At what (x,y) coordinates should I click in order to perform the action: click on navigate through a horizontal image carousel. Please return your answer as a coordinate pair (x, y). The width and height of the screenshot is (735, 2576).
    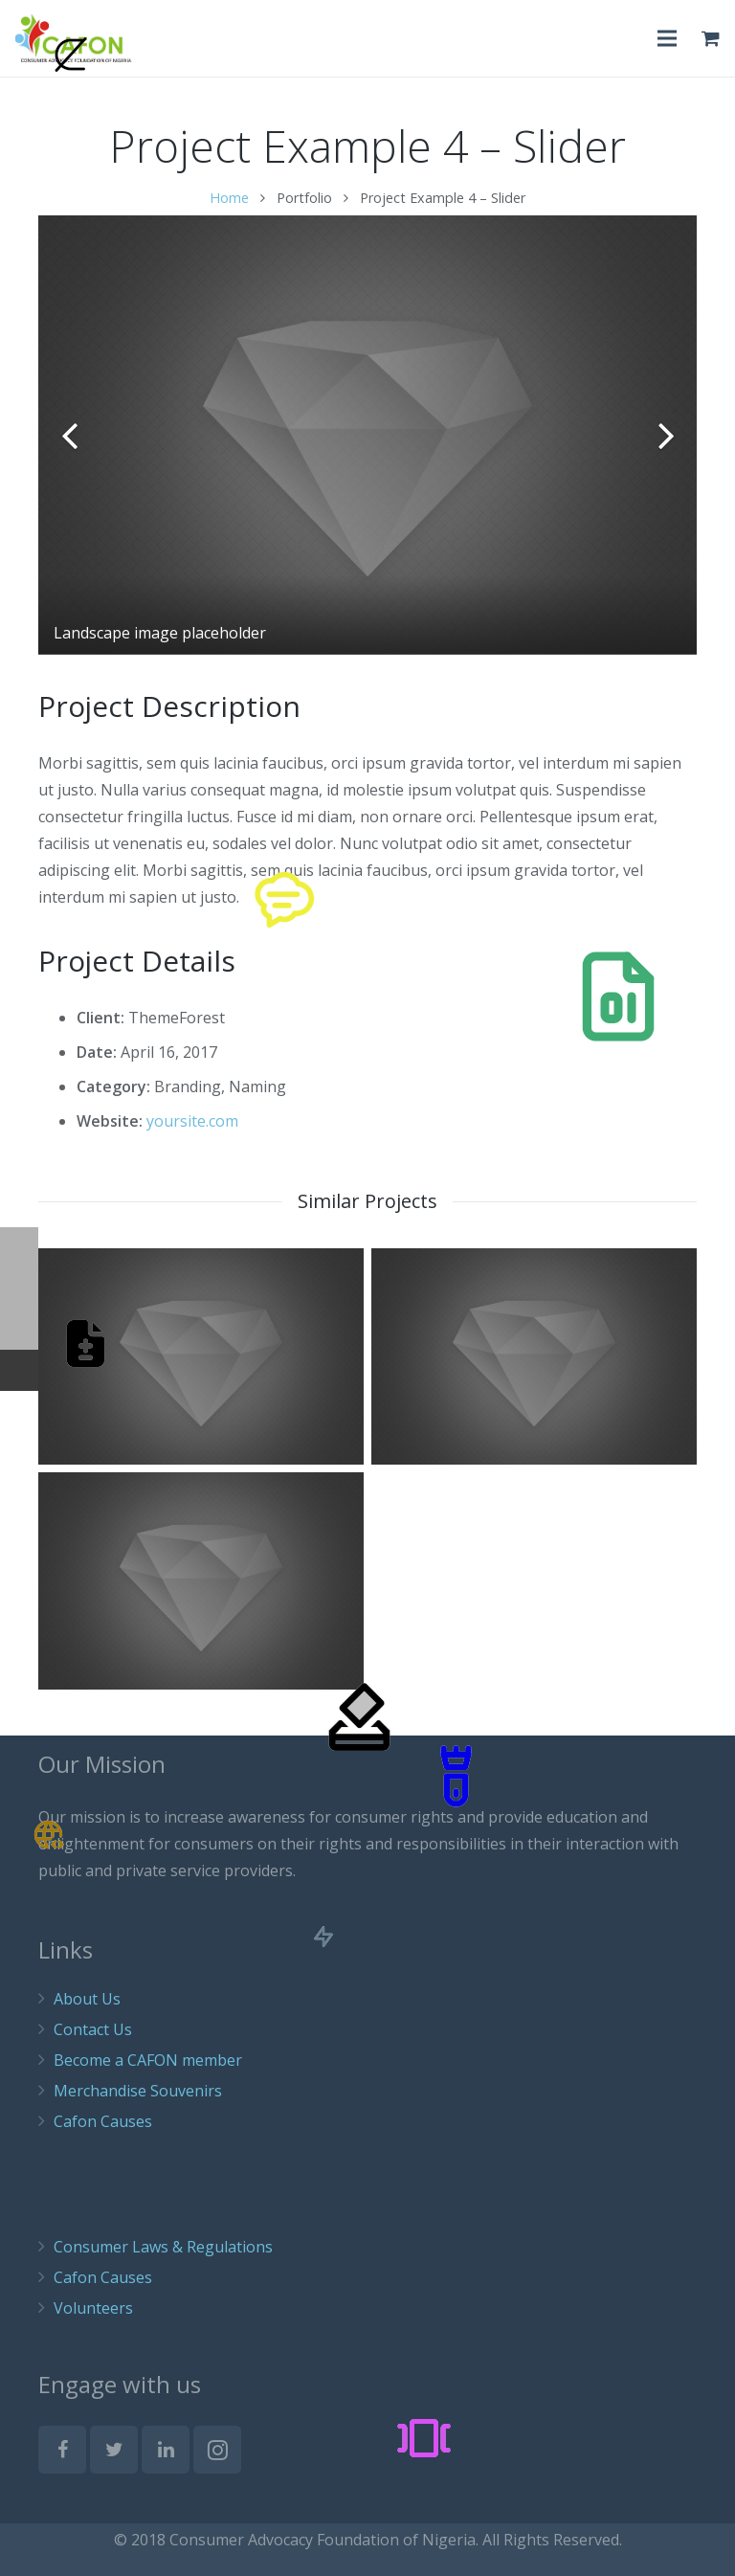
    Looking at the image, I should click on (424, 2438).